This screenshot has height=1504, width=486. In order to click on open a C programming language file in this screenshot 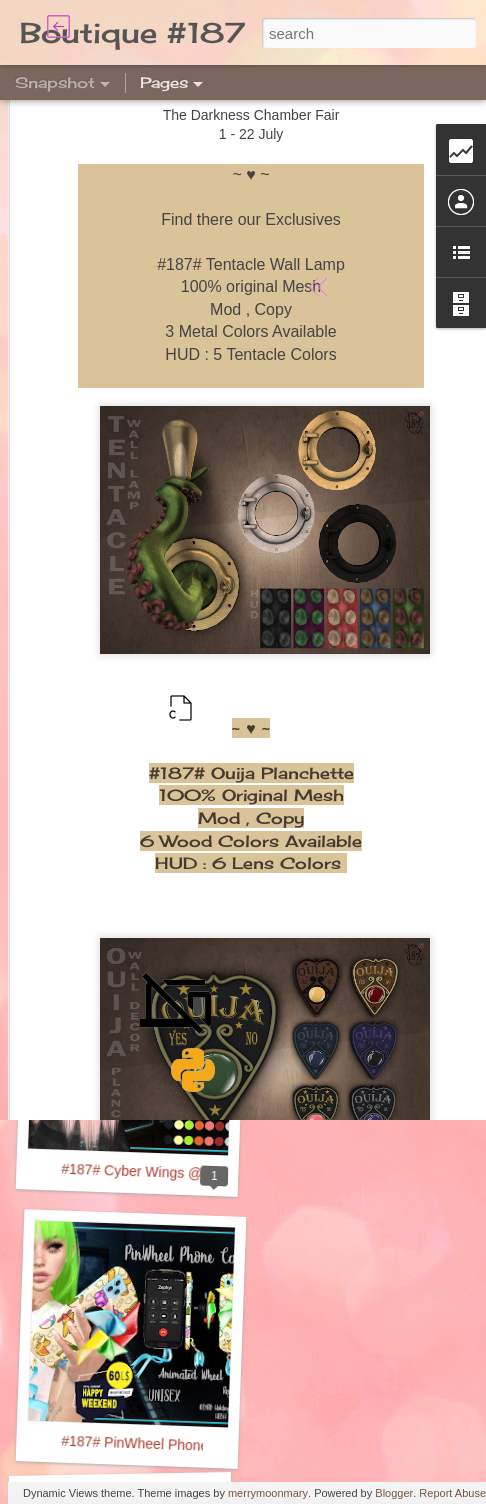, I will do `click(181, 708)`.